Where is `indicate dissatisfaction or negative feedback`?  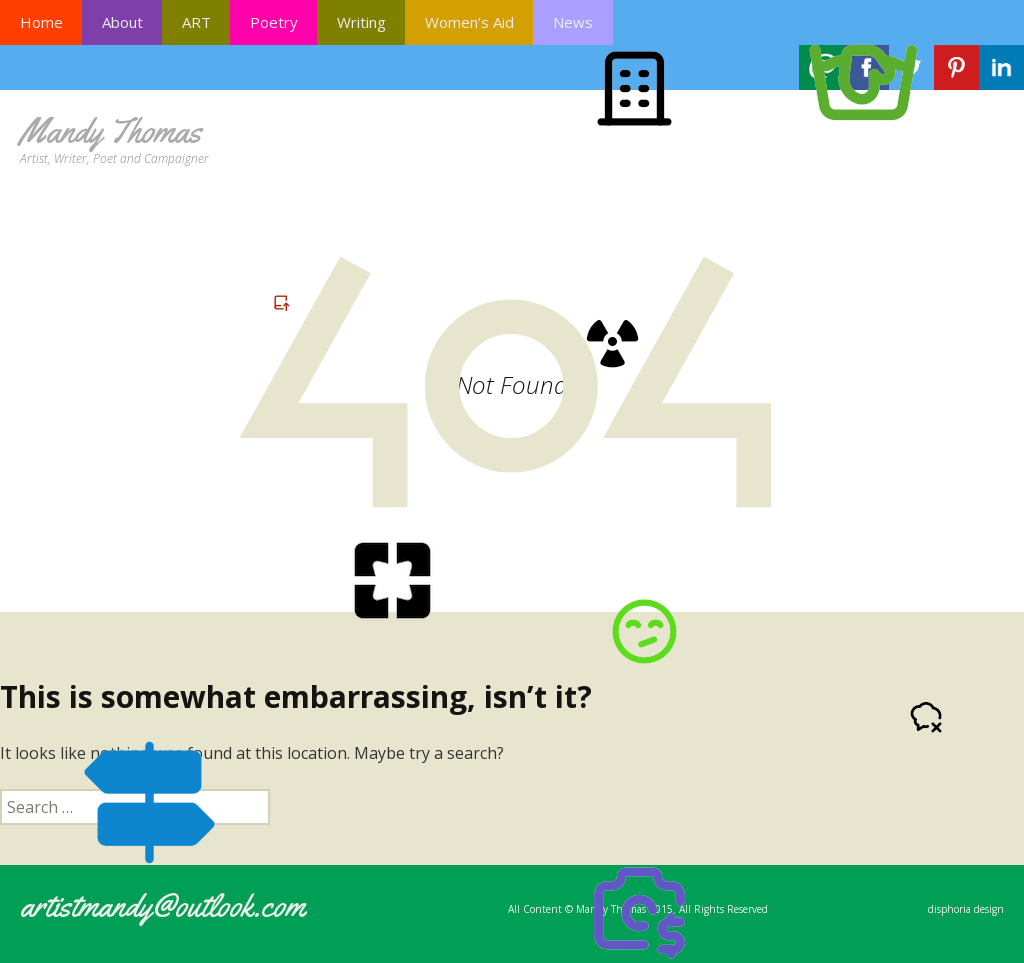
indicate dissatisfaction or negative feedback is located at coordinates (644, 631).